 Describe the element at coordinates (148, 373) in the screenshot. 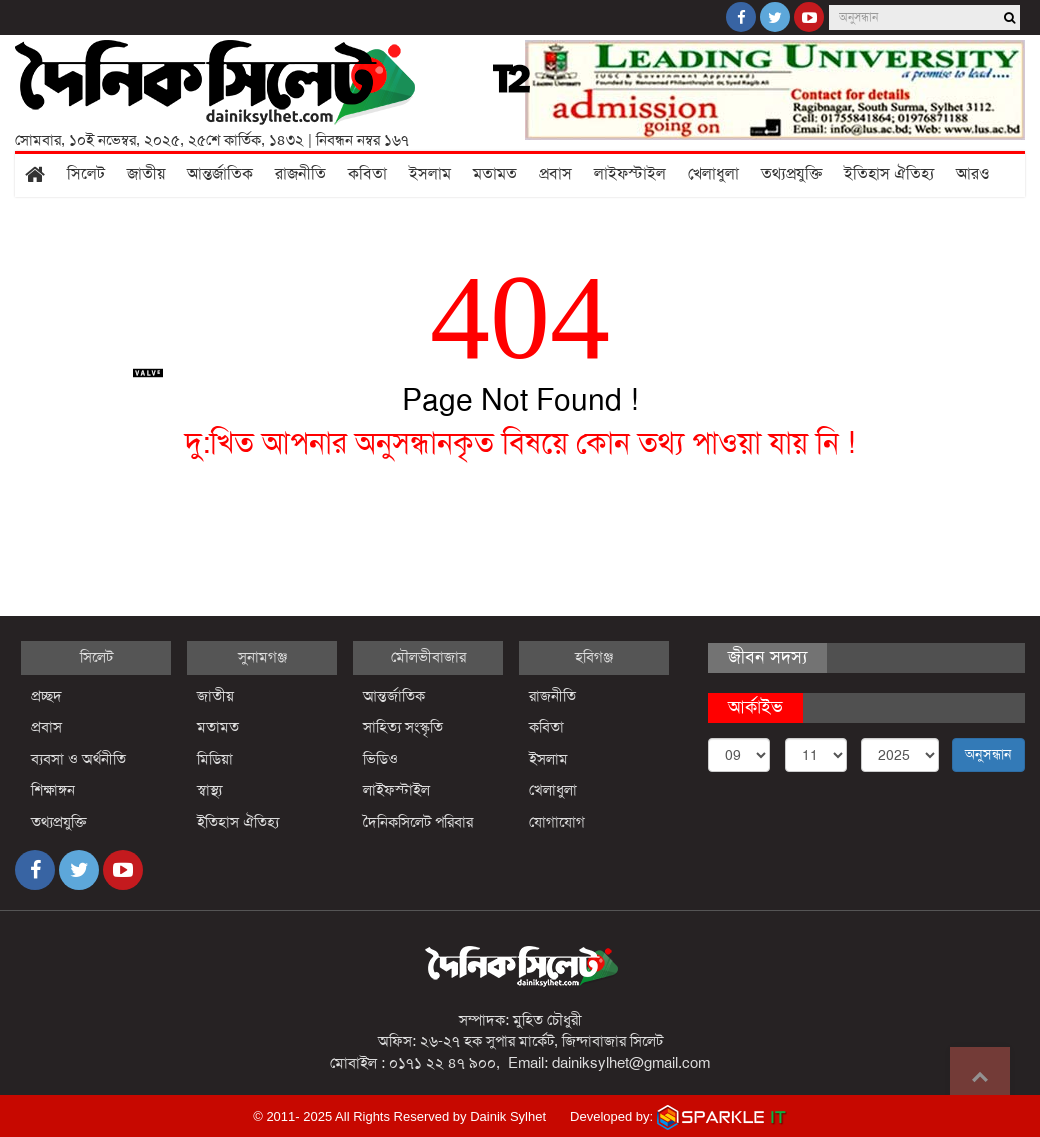

I see `valve corporation logo` at that location.